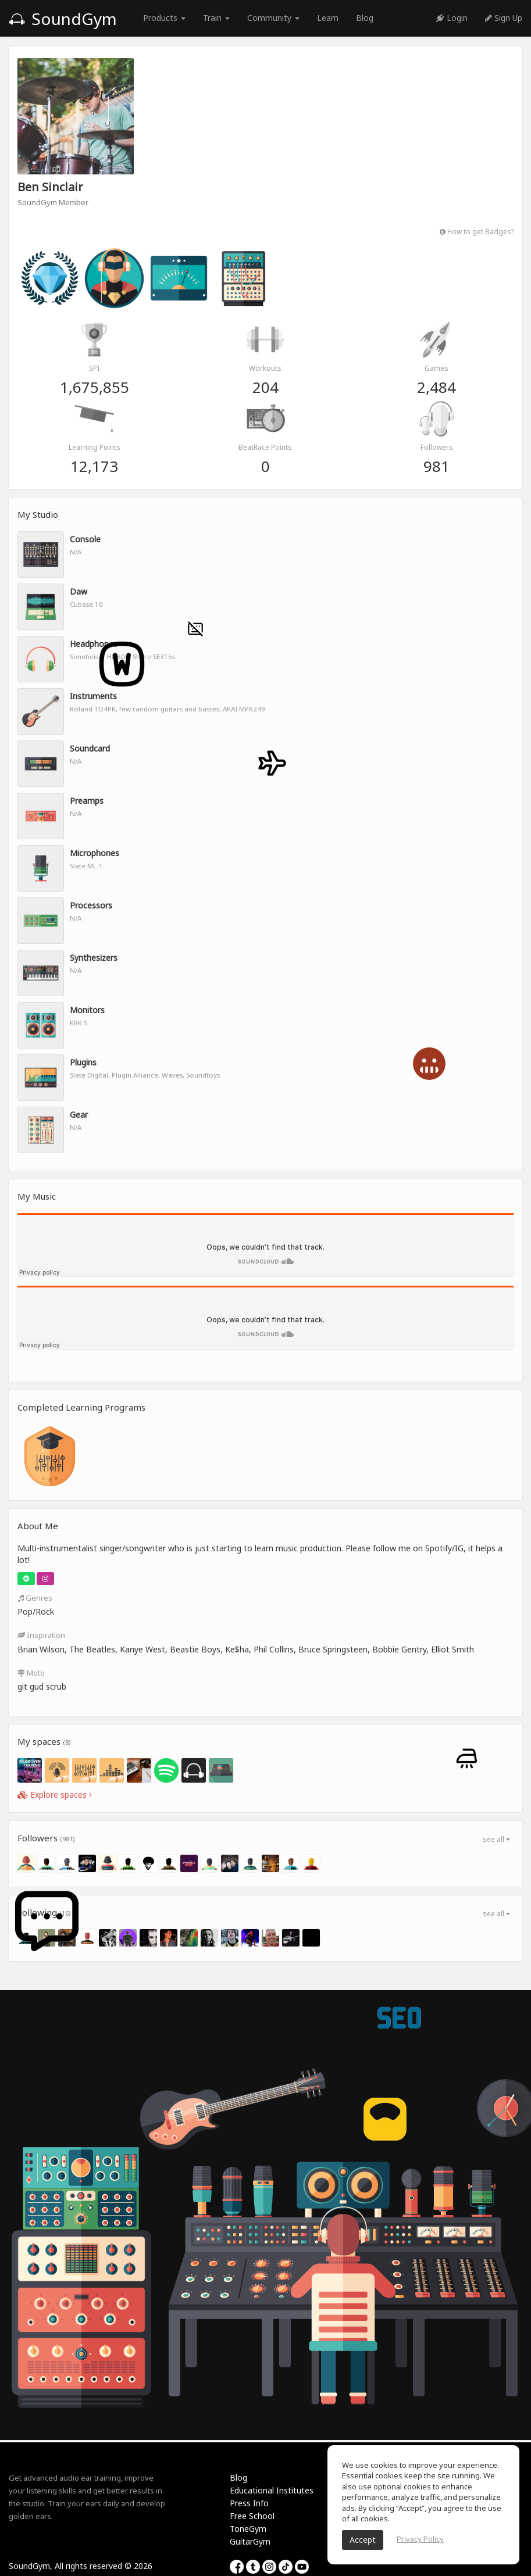 The height and width of the screenshot is (2576, 531). What do you see at coordinates (195, 629) in the screenshot?
I see `disable keyboard input` at bounding box center [195, 629].